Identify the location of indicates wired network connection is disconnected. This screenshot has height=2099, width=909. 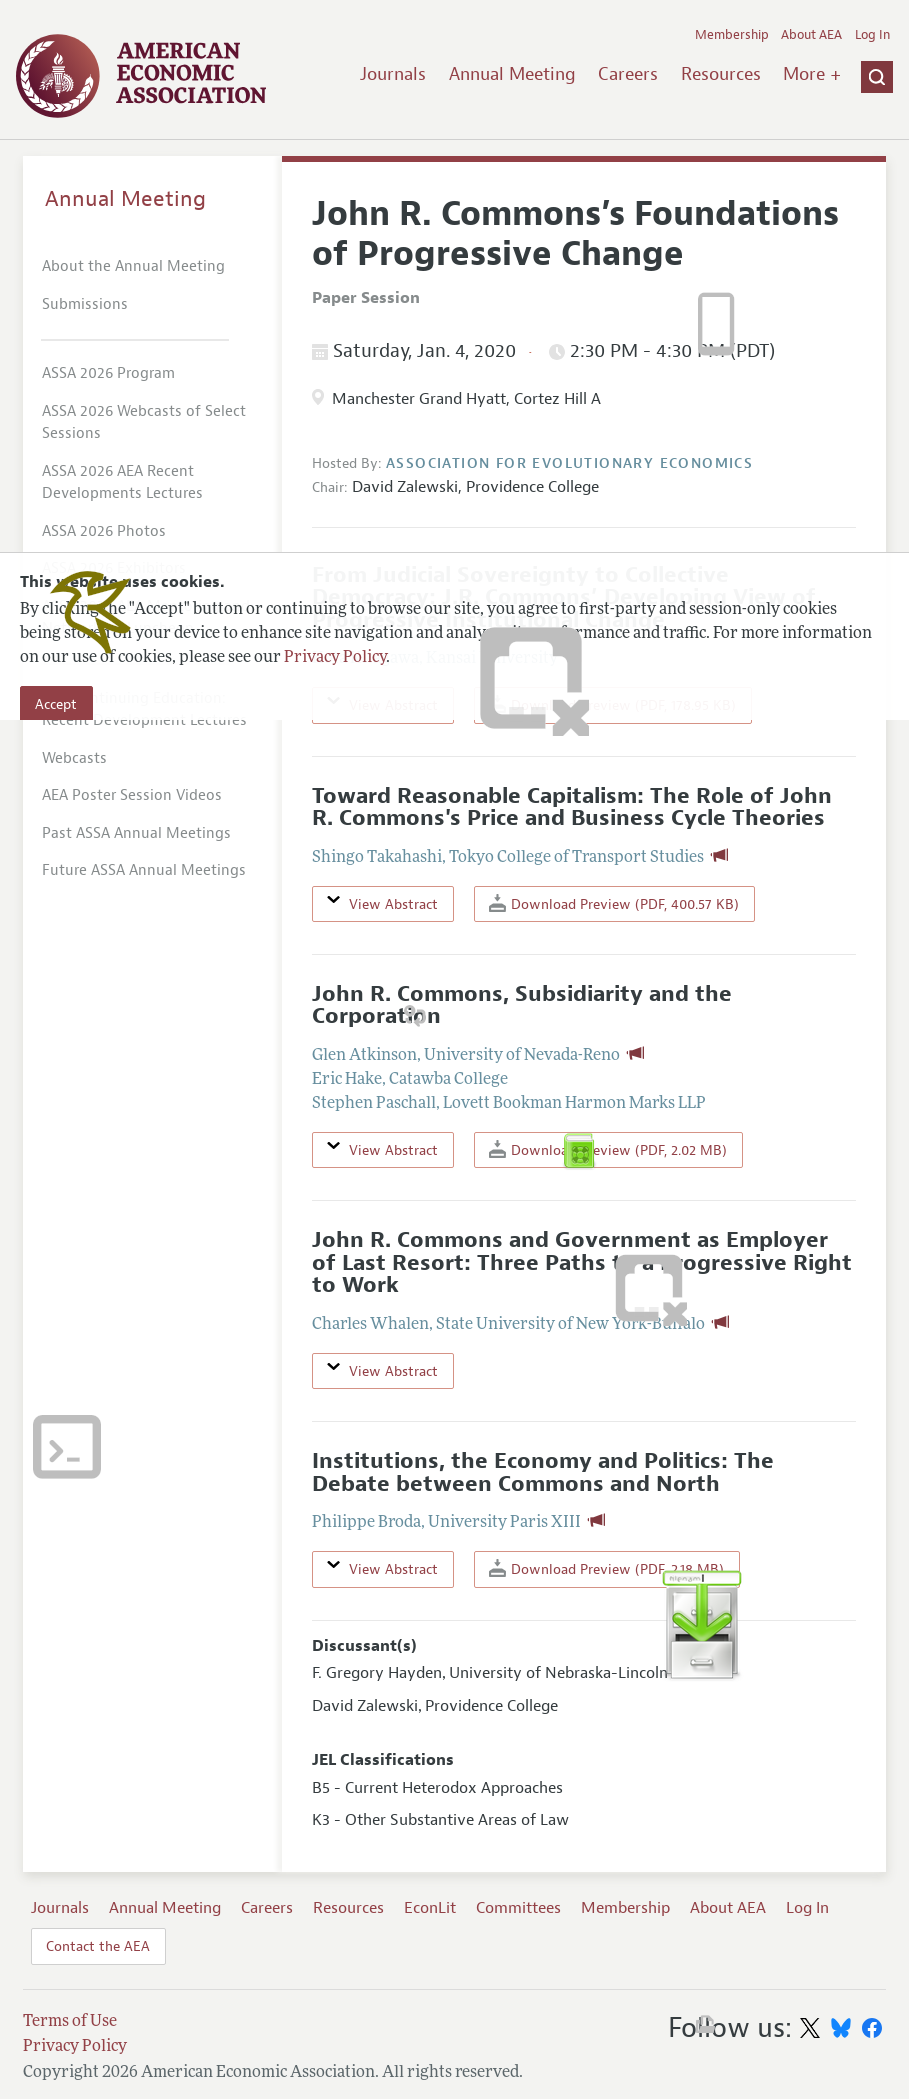
(649, 1288).